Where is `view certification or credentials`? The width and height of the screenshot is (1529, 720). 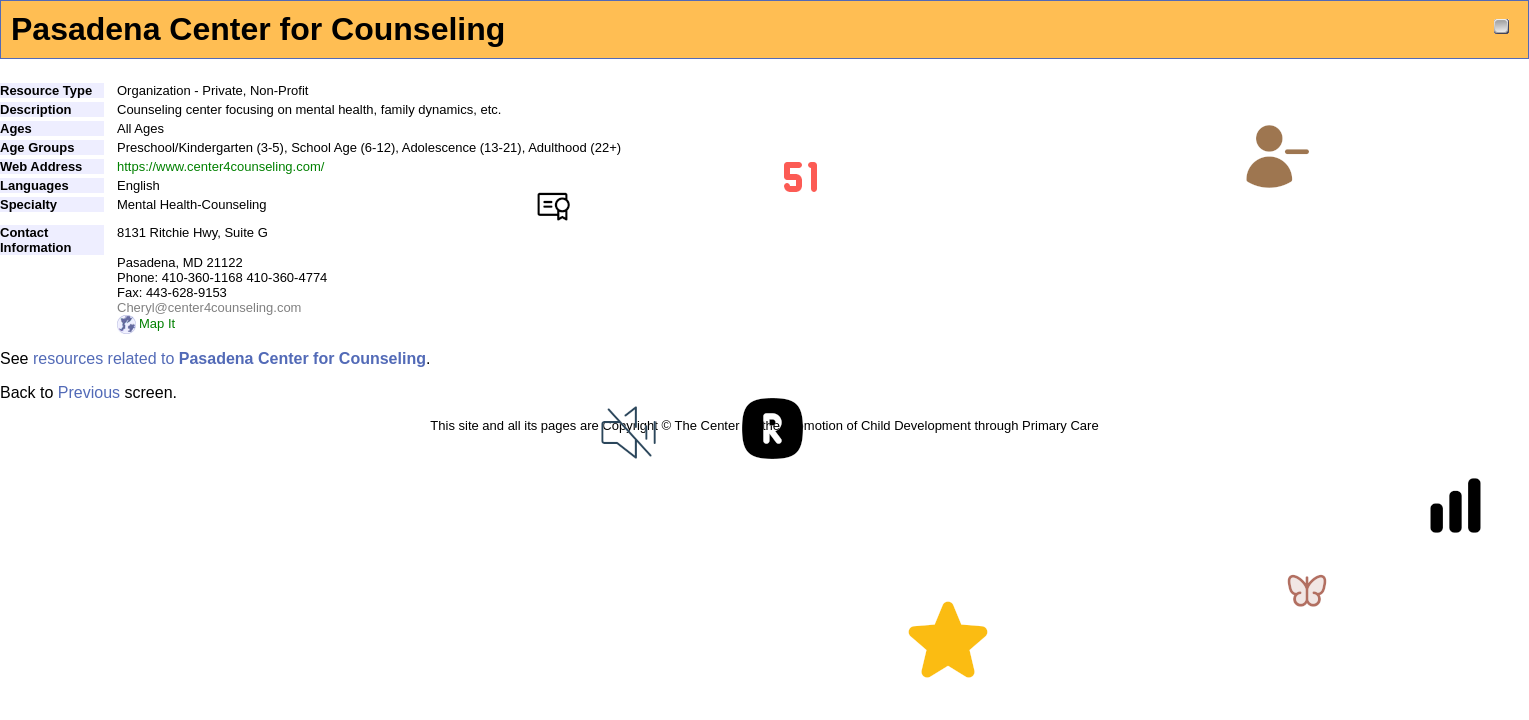 view certification or credentials is located at coordinates (552, 205).